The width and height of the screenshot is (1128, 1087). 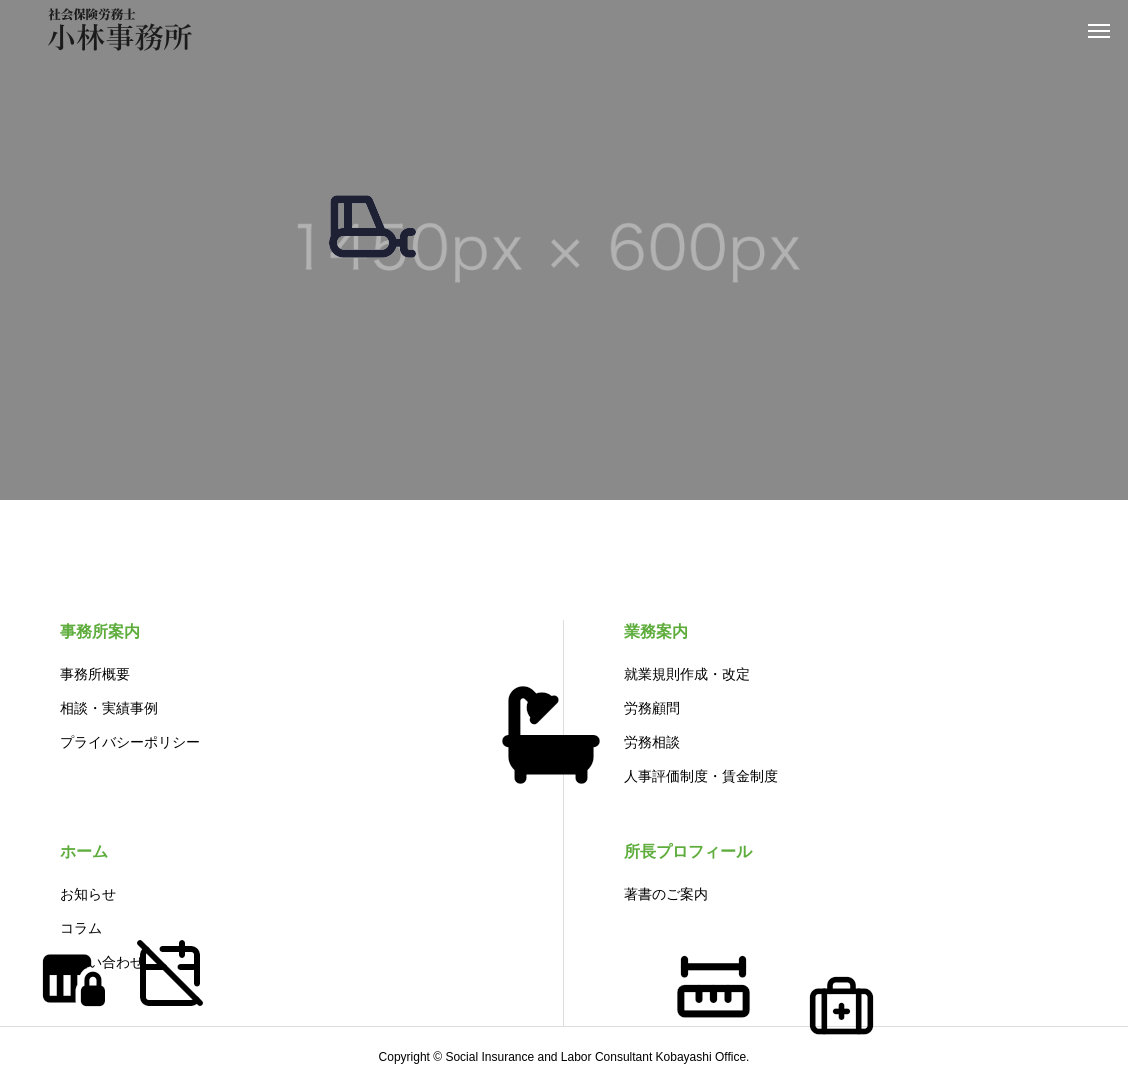 What do you see at coordinates (170, 973) in the screenshot?
I see `disable calendar or scheduling feature` at bounding box center [170, 973].